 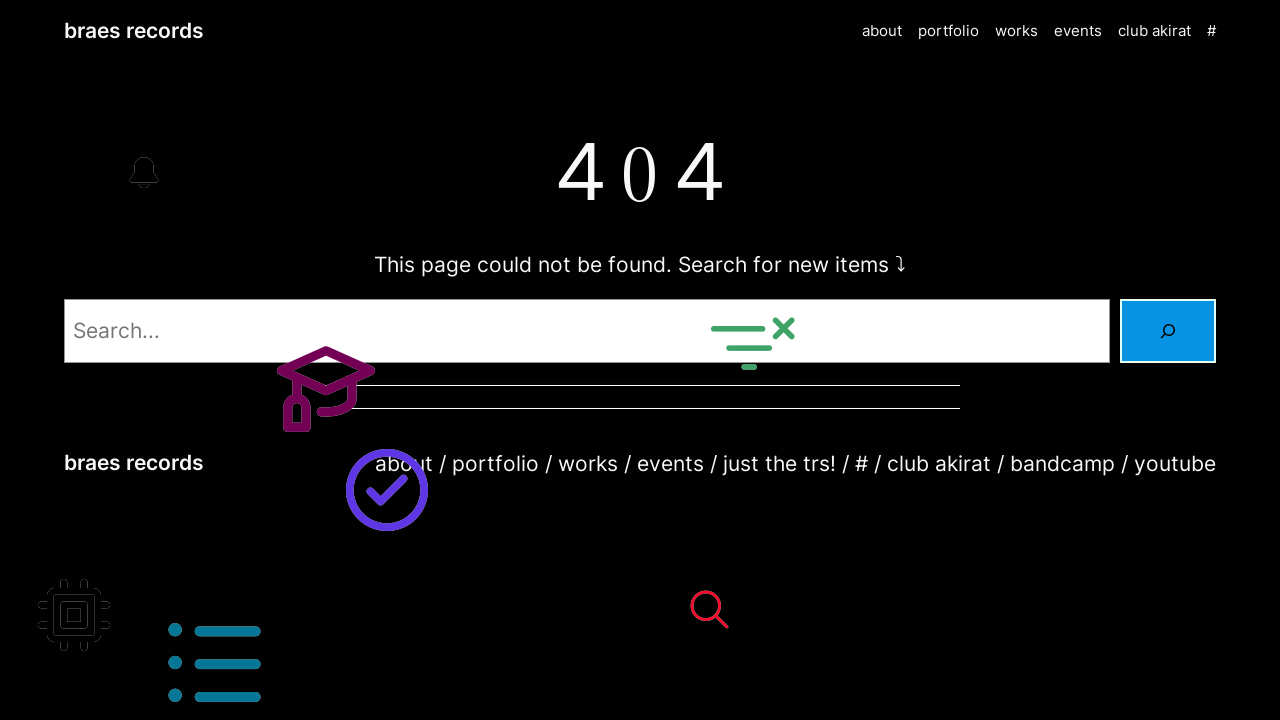 I want to click on view system or hardware information, so click(x=74, y=615).